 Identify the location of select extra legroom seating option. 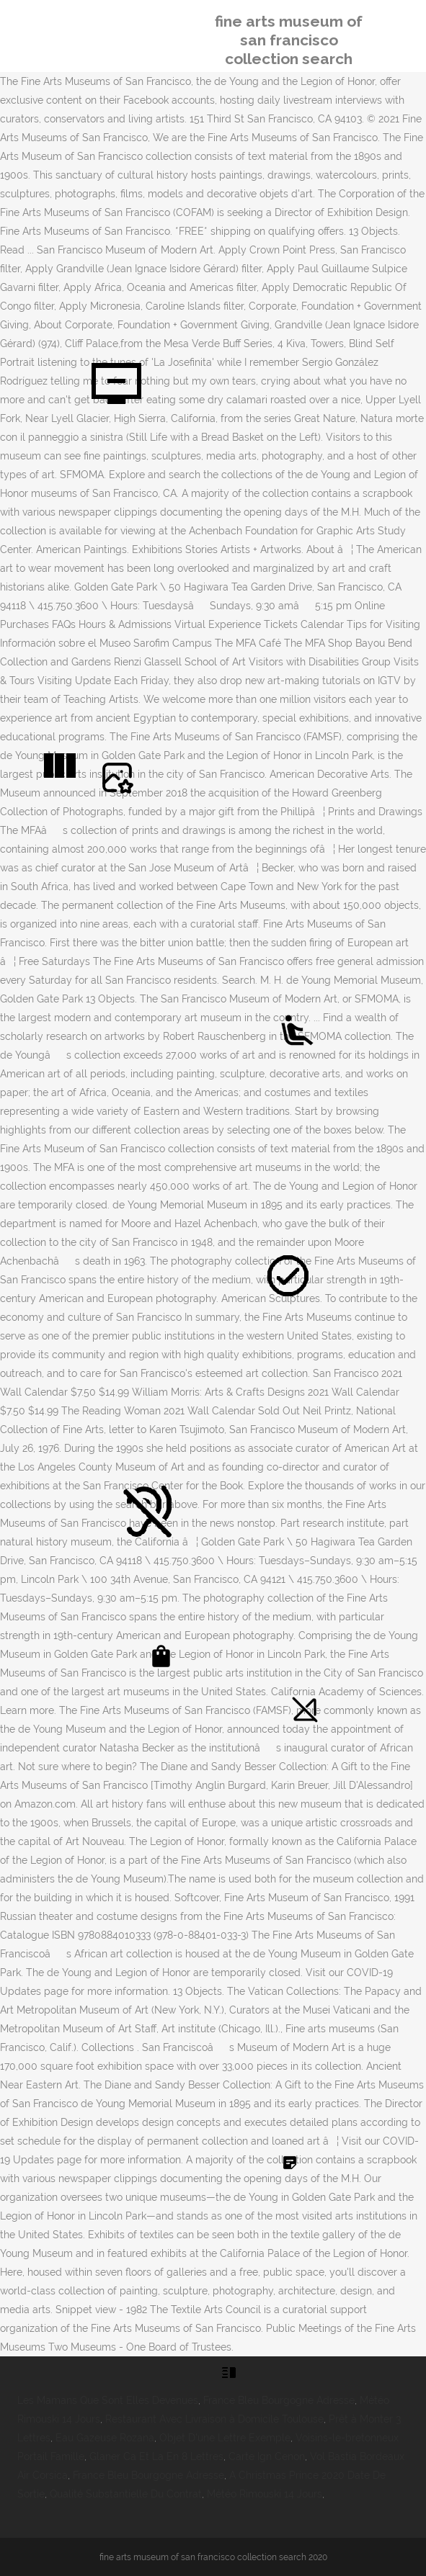
(297, 1031).